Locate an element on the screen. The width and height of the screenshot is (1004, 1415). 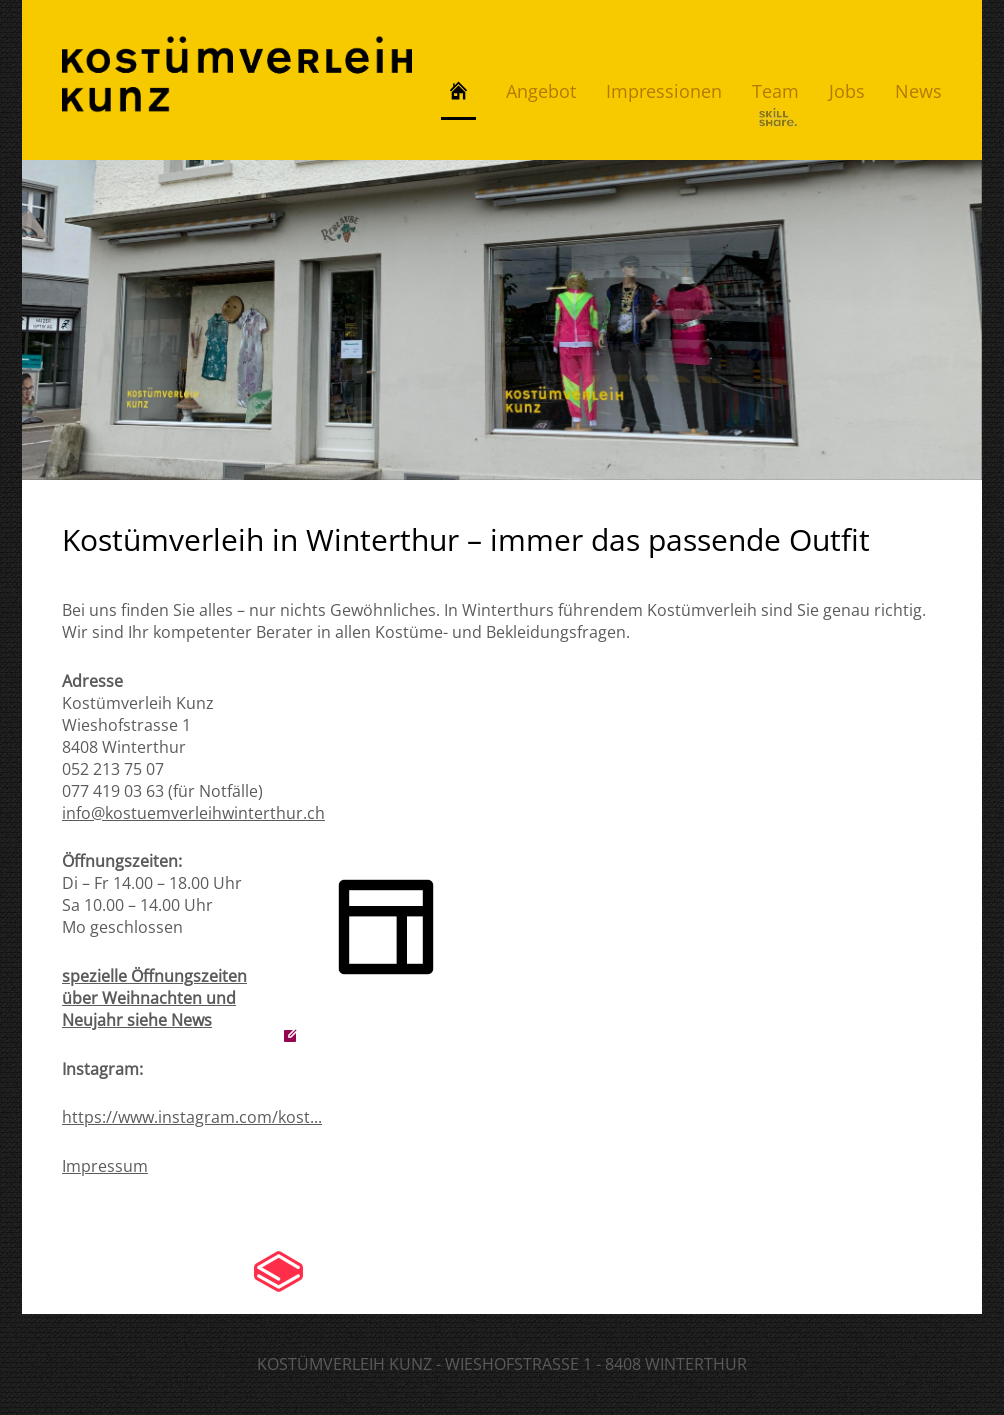
open the Skillshare app is located at coordinates (778, 117).